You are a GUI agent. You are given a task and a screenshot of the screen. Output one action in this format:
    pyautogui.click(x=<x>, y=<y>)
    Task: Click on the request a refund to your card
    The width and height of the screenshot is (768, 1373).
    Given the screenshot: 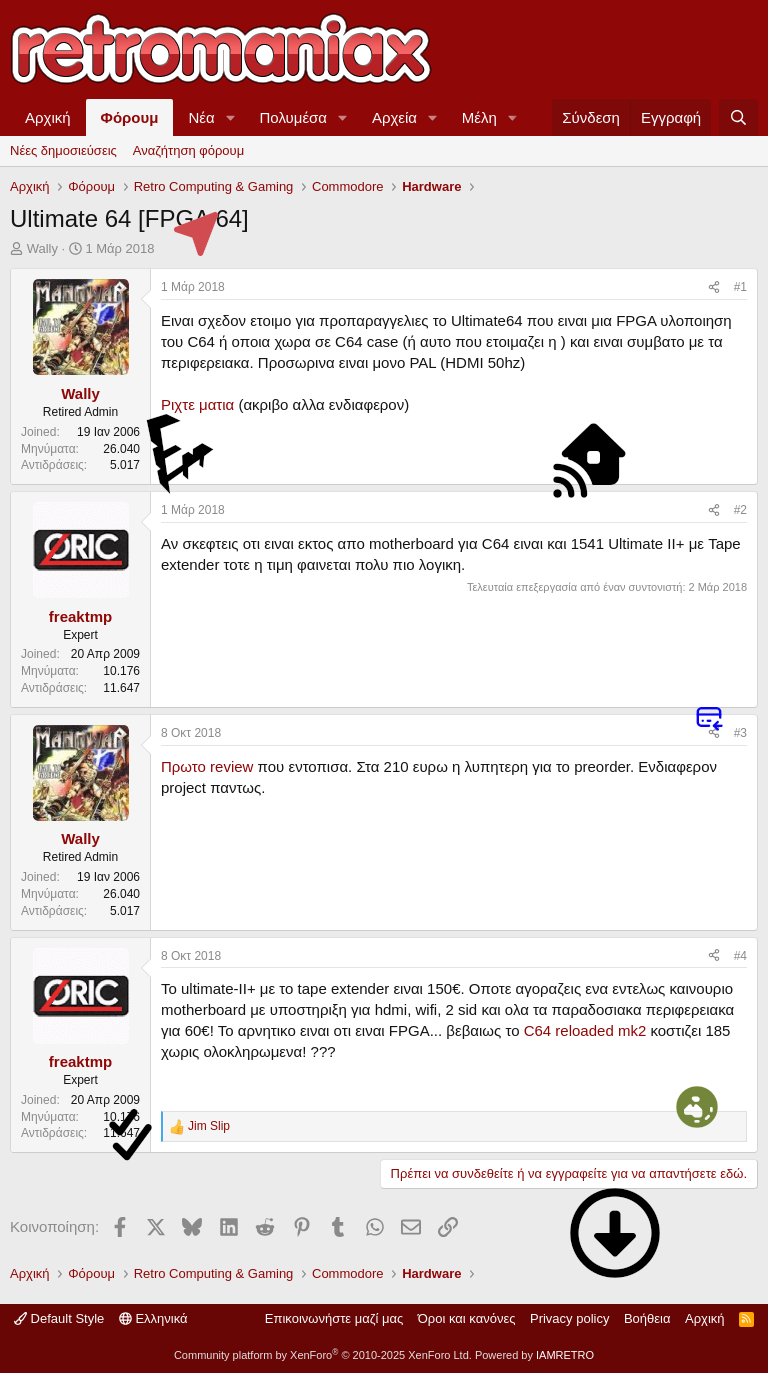 What is the action you would take?
    pyautogui.click(x=709, y=717)
    